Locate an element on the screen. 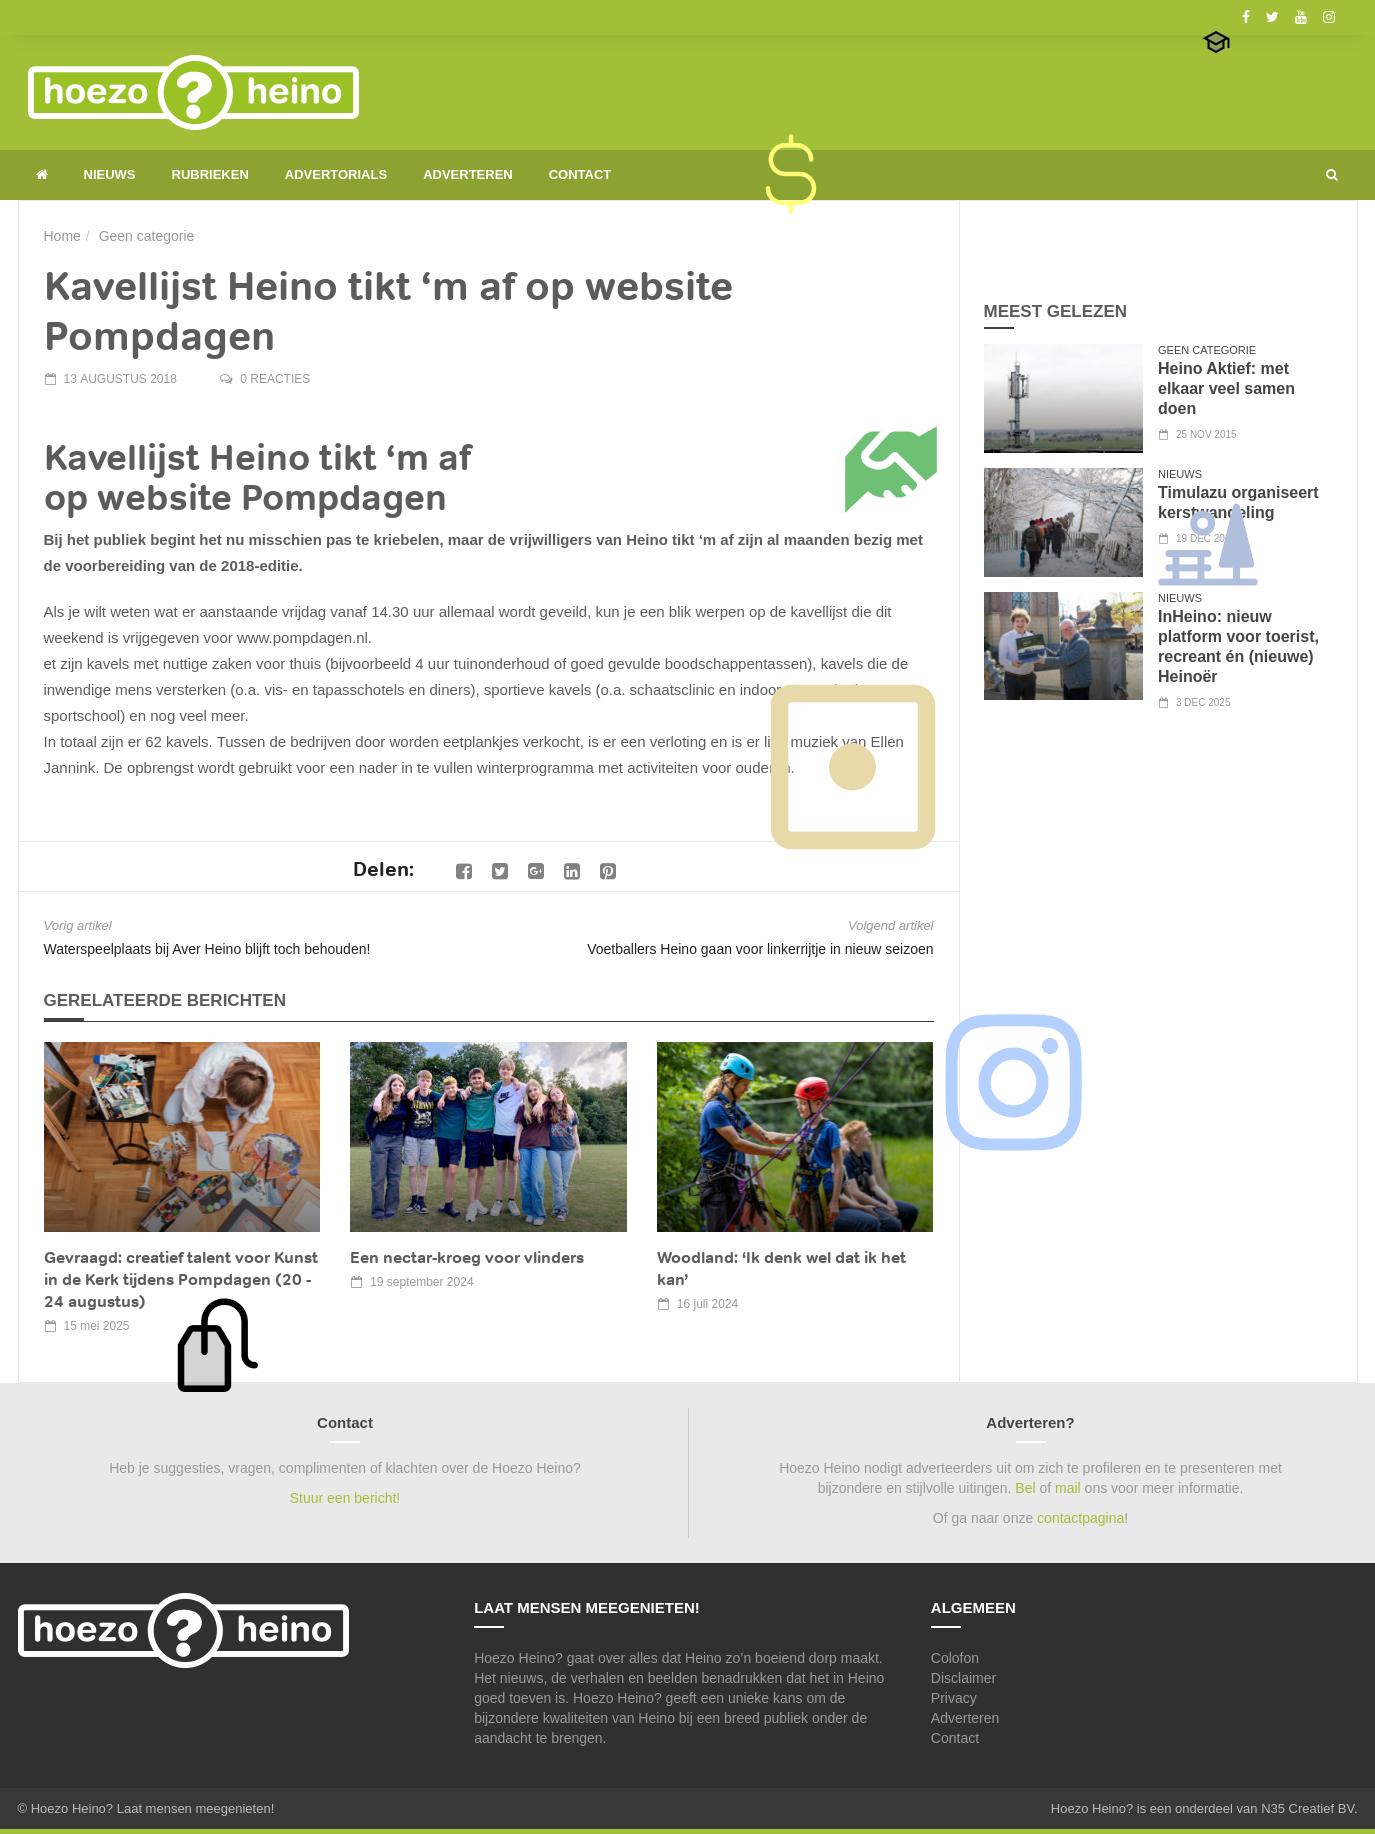  open the Instagram app is located at coordinates (1013, 1082).